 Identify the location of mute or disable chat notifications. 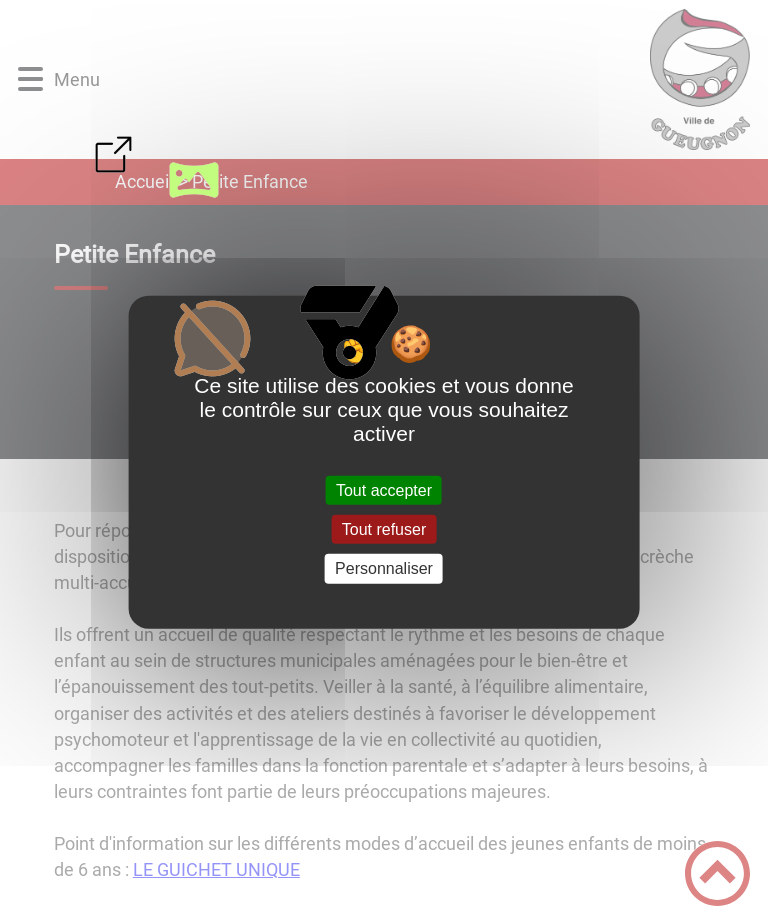
(212, 338).